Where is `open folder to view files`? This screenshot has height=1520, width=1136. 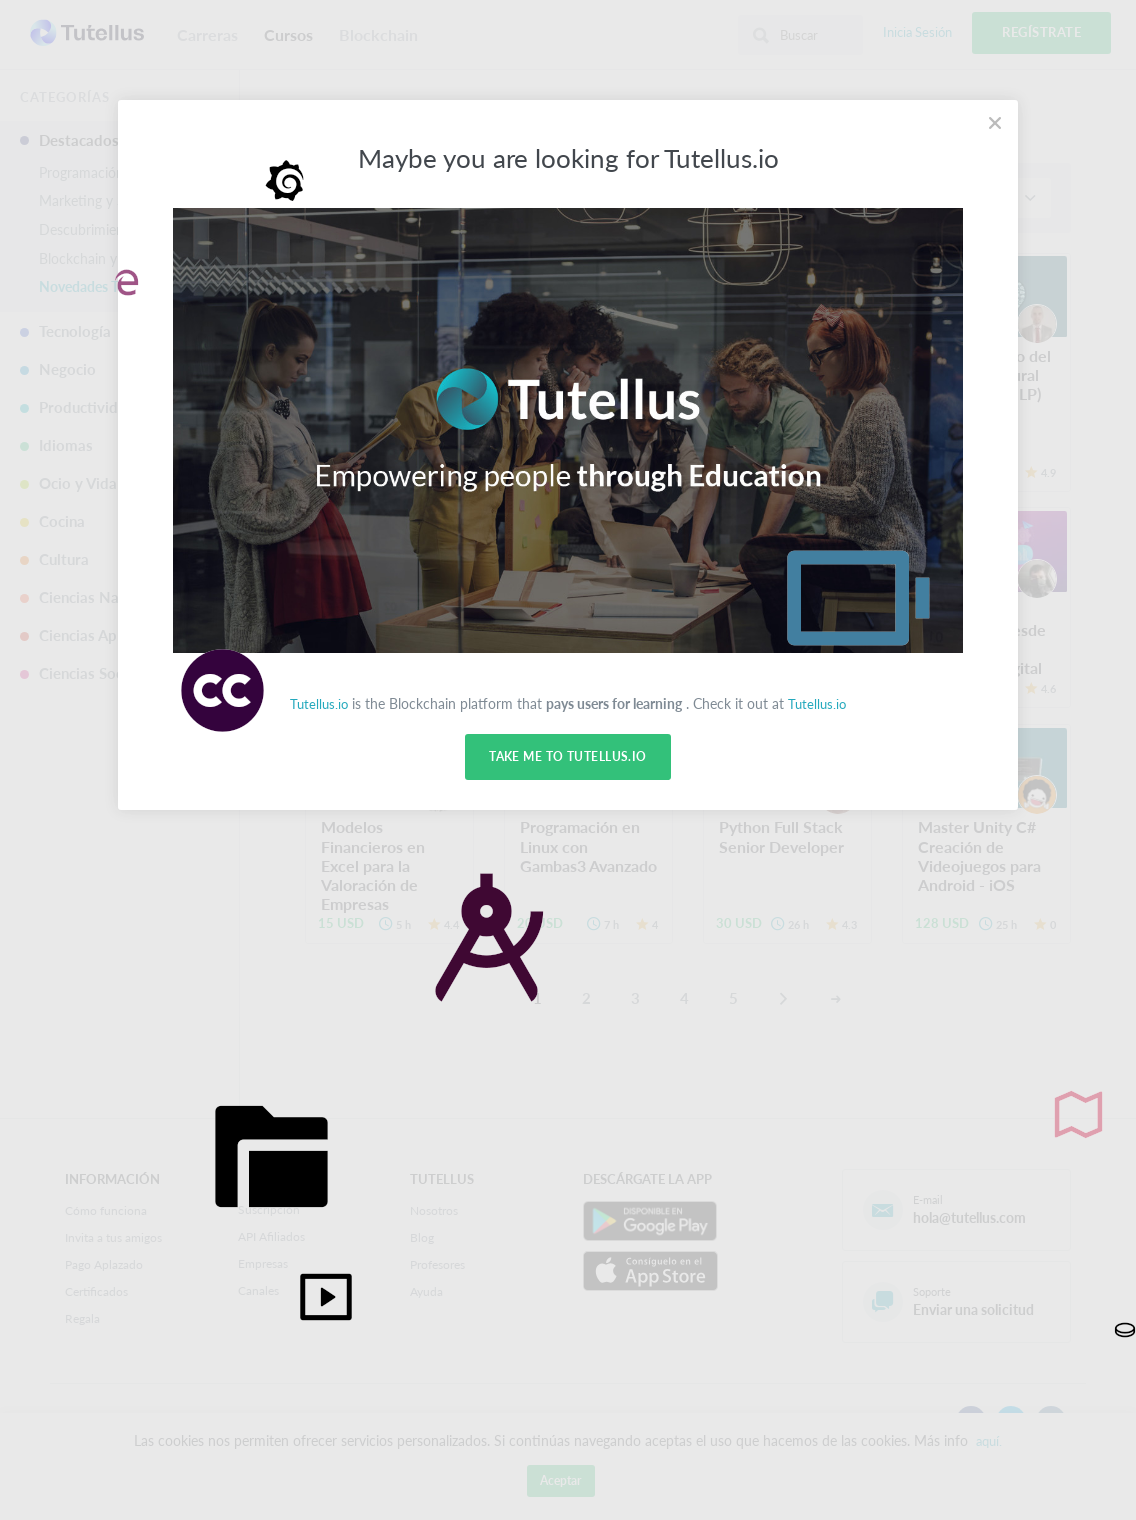 open folder to view files is located at coordinates (271, 1156).